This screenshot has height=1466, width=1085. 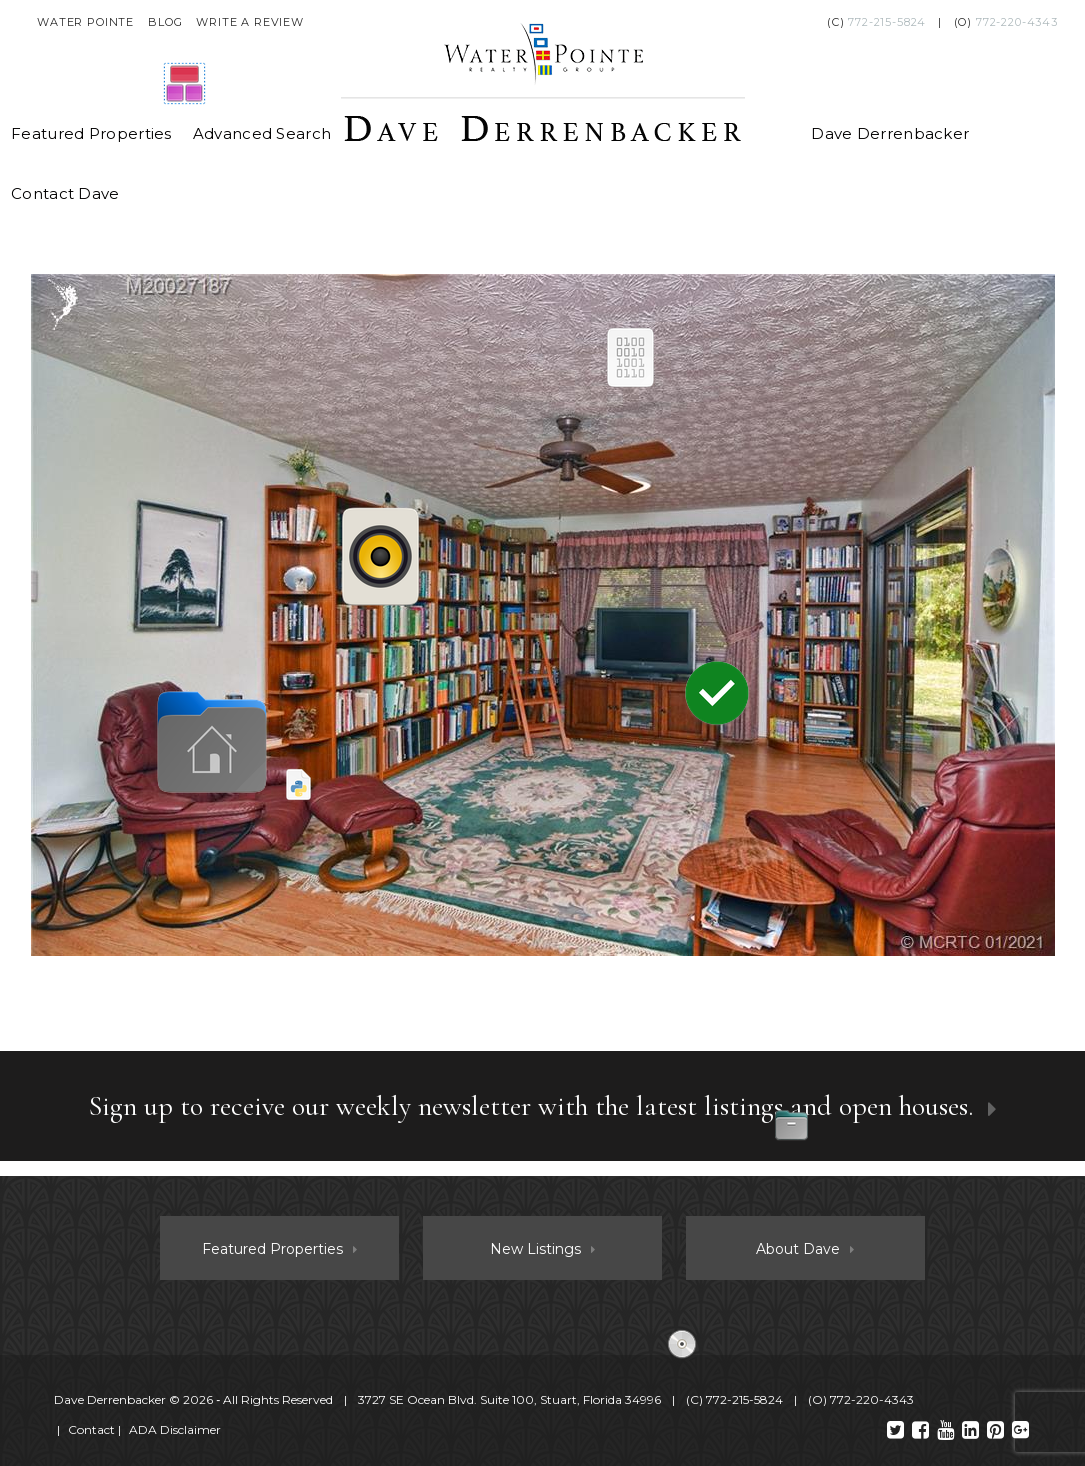 What do you see at coordinates (682, 1344) in the screenshot?
I see `access cd/dvd drive` at bounding box center [682, 1344].